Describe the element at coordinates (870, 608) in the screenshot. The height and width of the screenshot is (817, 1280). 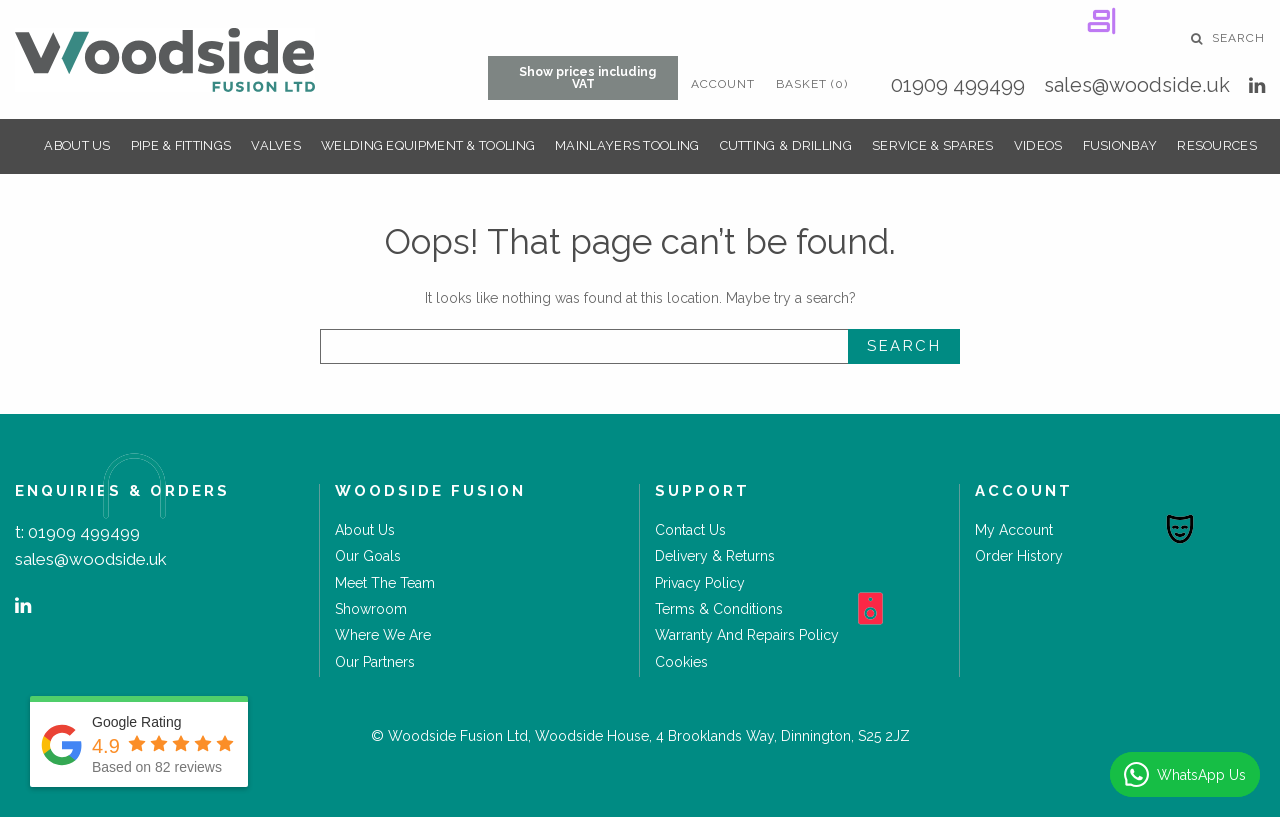
I see `access audio or speaker settings` at that location.